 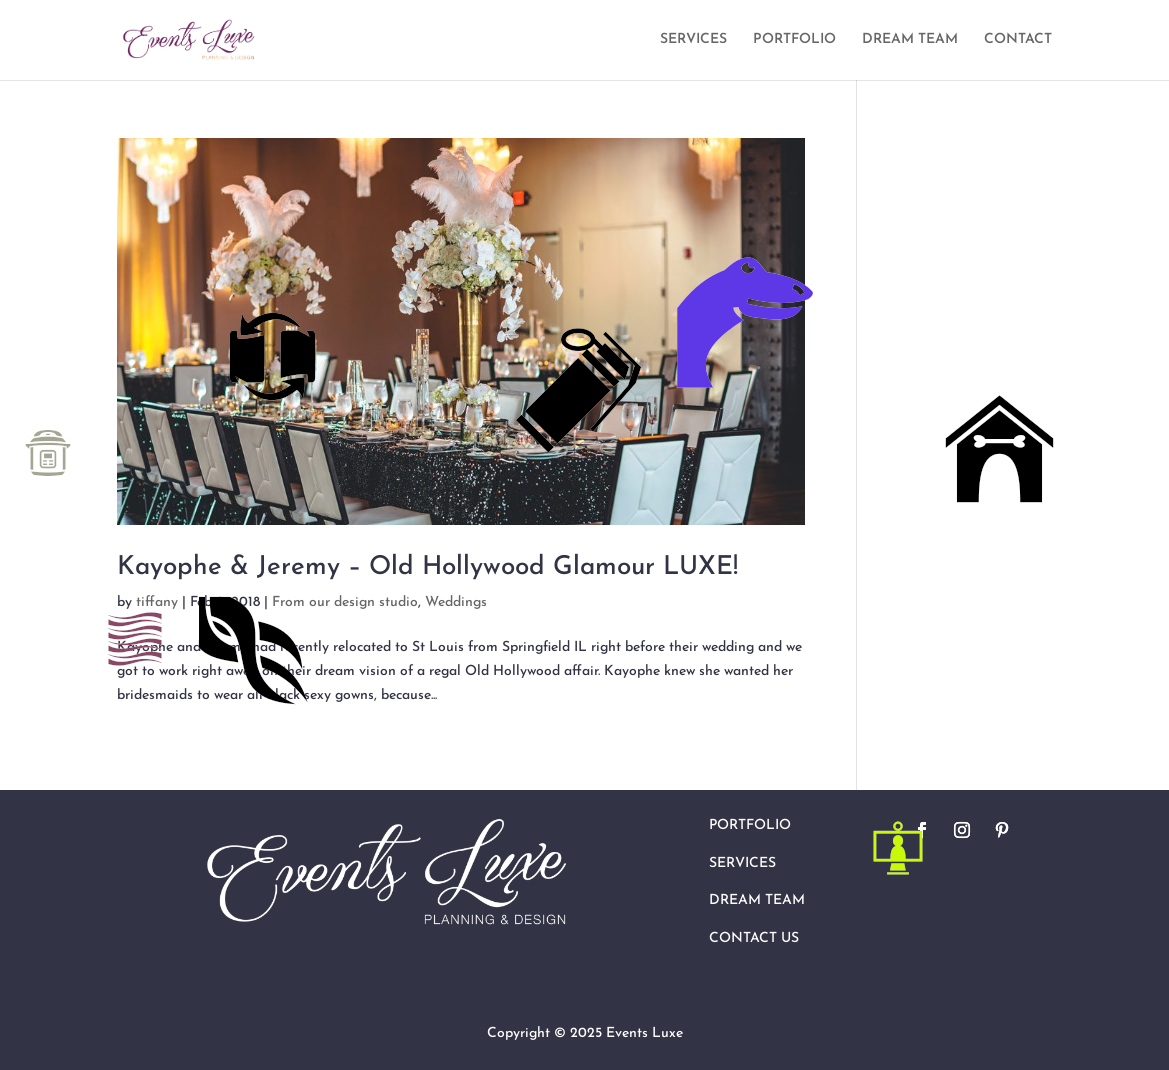 I want to click on equip stun grenade weapon, so click(x=578, y=390).